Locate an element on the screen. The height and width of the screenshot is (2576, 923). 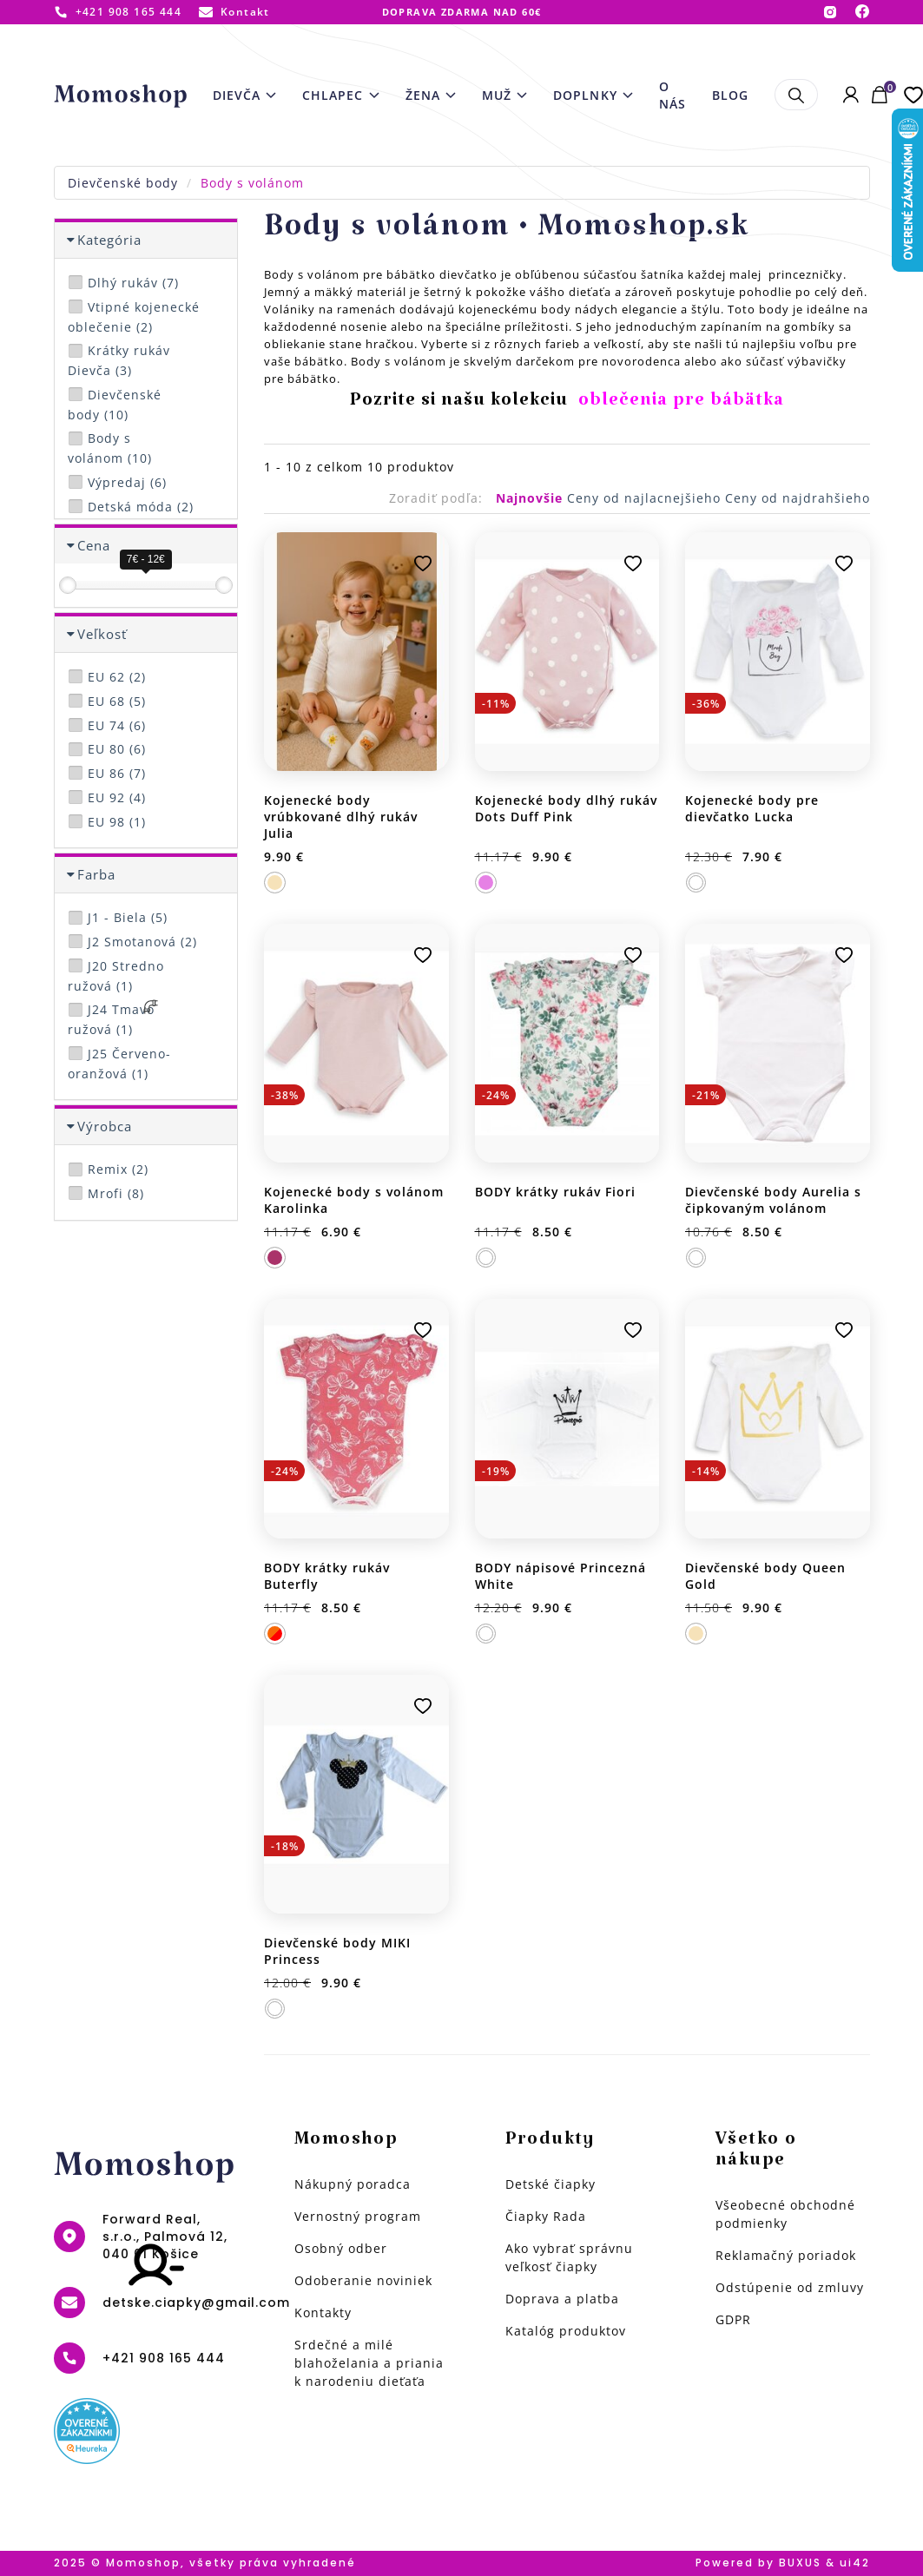
plumbing or pipe system settings is located at coordinates (150, 1006).